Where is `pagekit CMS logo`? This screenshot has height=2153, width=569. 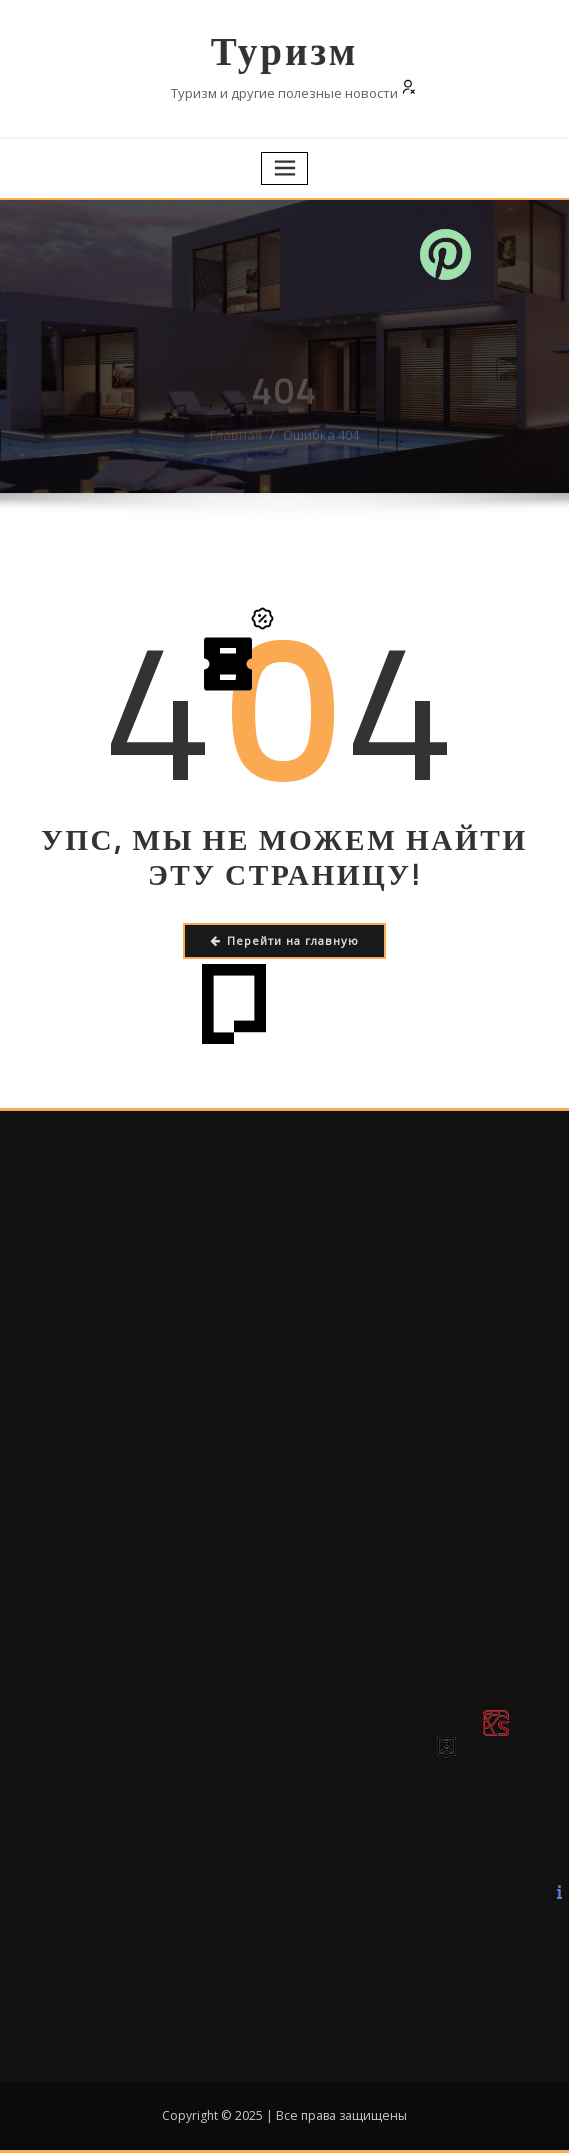 pagekit CMS logo is located at coordinates (234, 1004).